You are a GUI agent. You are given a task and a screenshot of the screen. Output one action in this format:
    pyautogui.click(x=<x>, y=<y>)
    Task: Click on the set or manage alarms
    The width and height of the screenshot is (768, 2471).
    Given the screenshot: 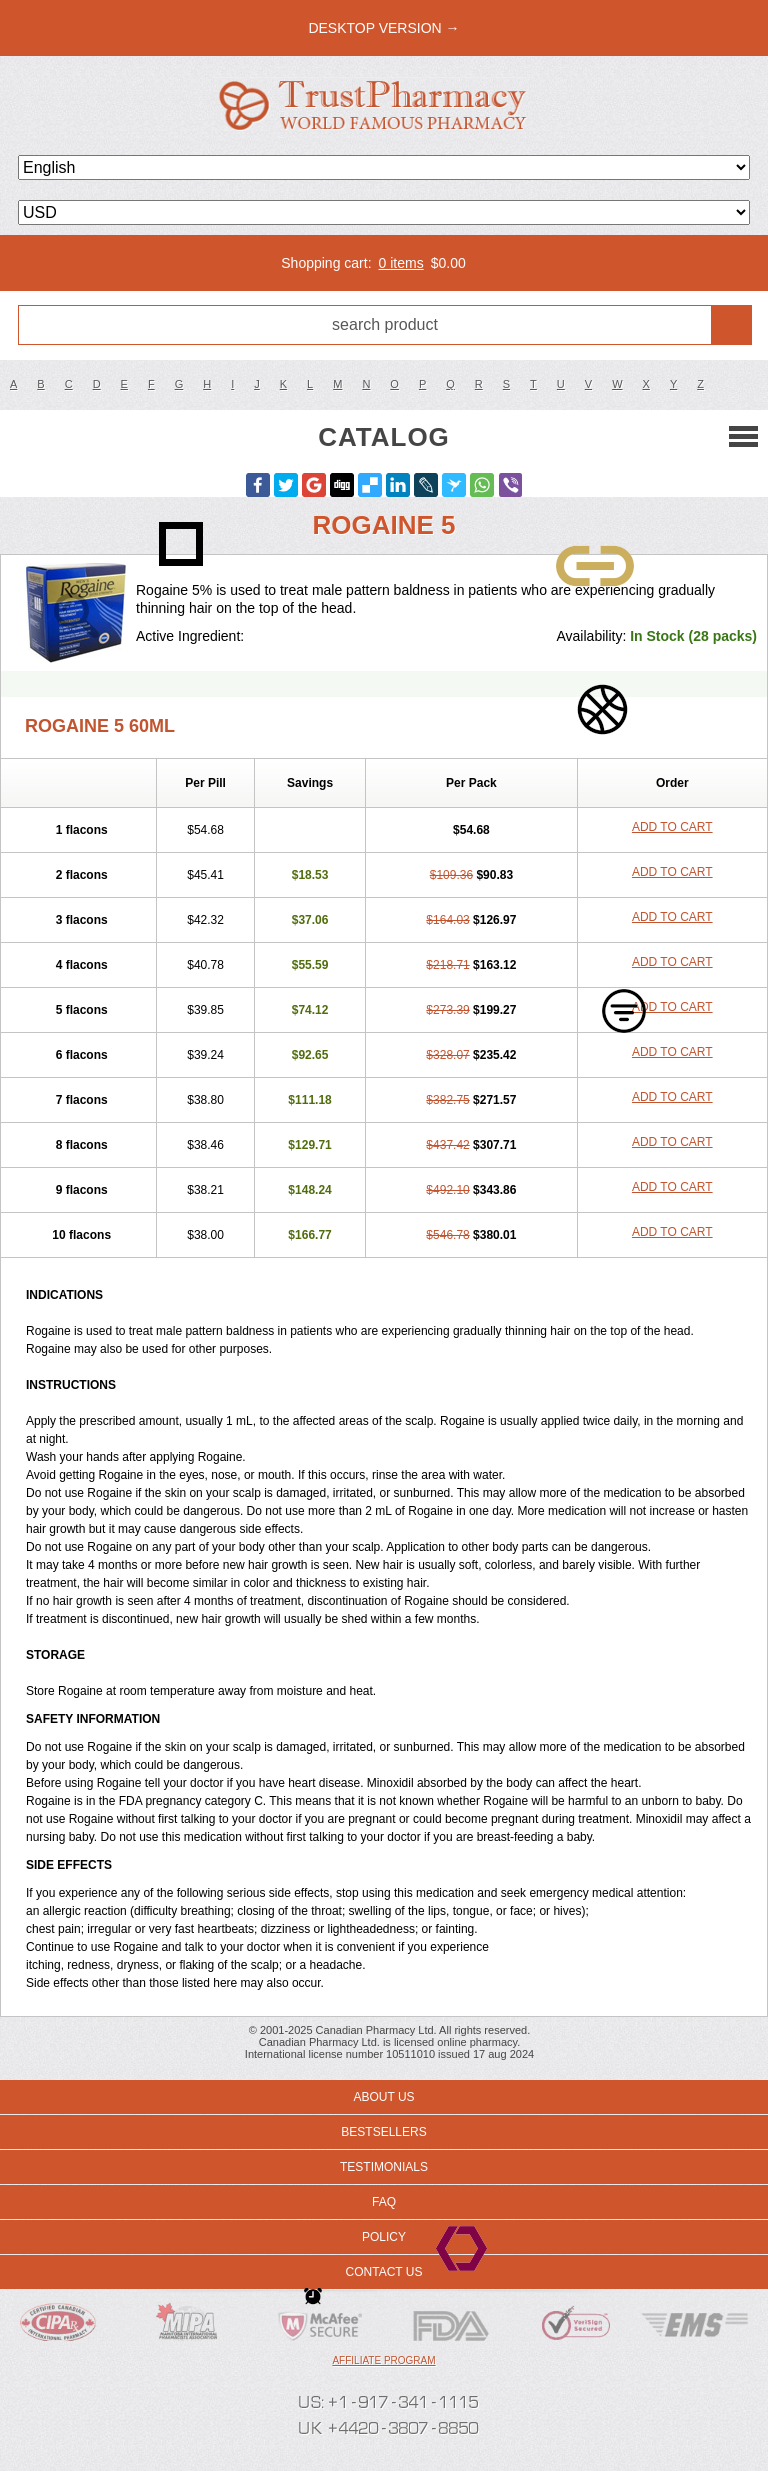 What is the action you would take?
    pyautogui.click(x=313, y=2296)
    